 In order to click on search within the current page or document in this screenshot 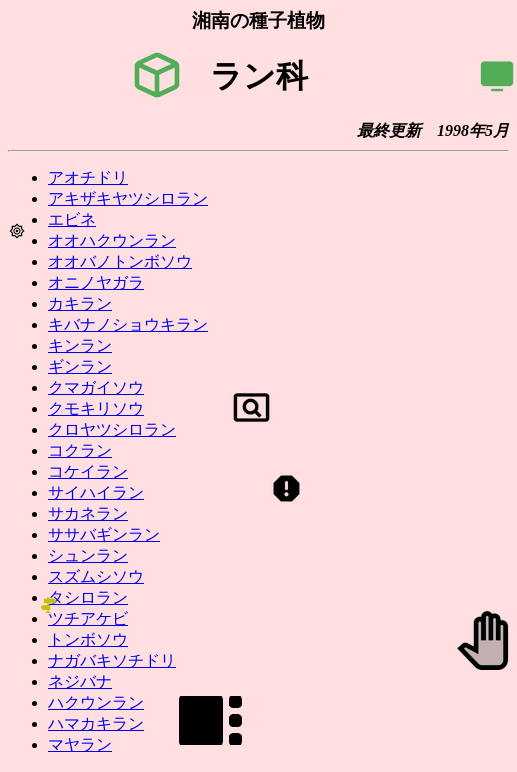, I will do `click(251, 407)`.